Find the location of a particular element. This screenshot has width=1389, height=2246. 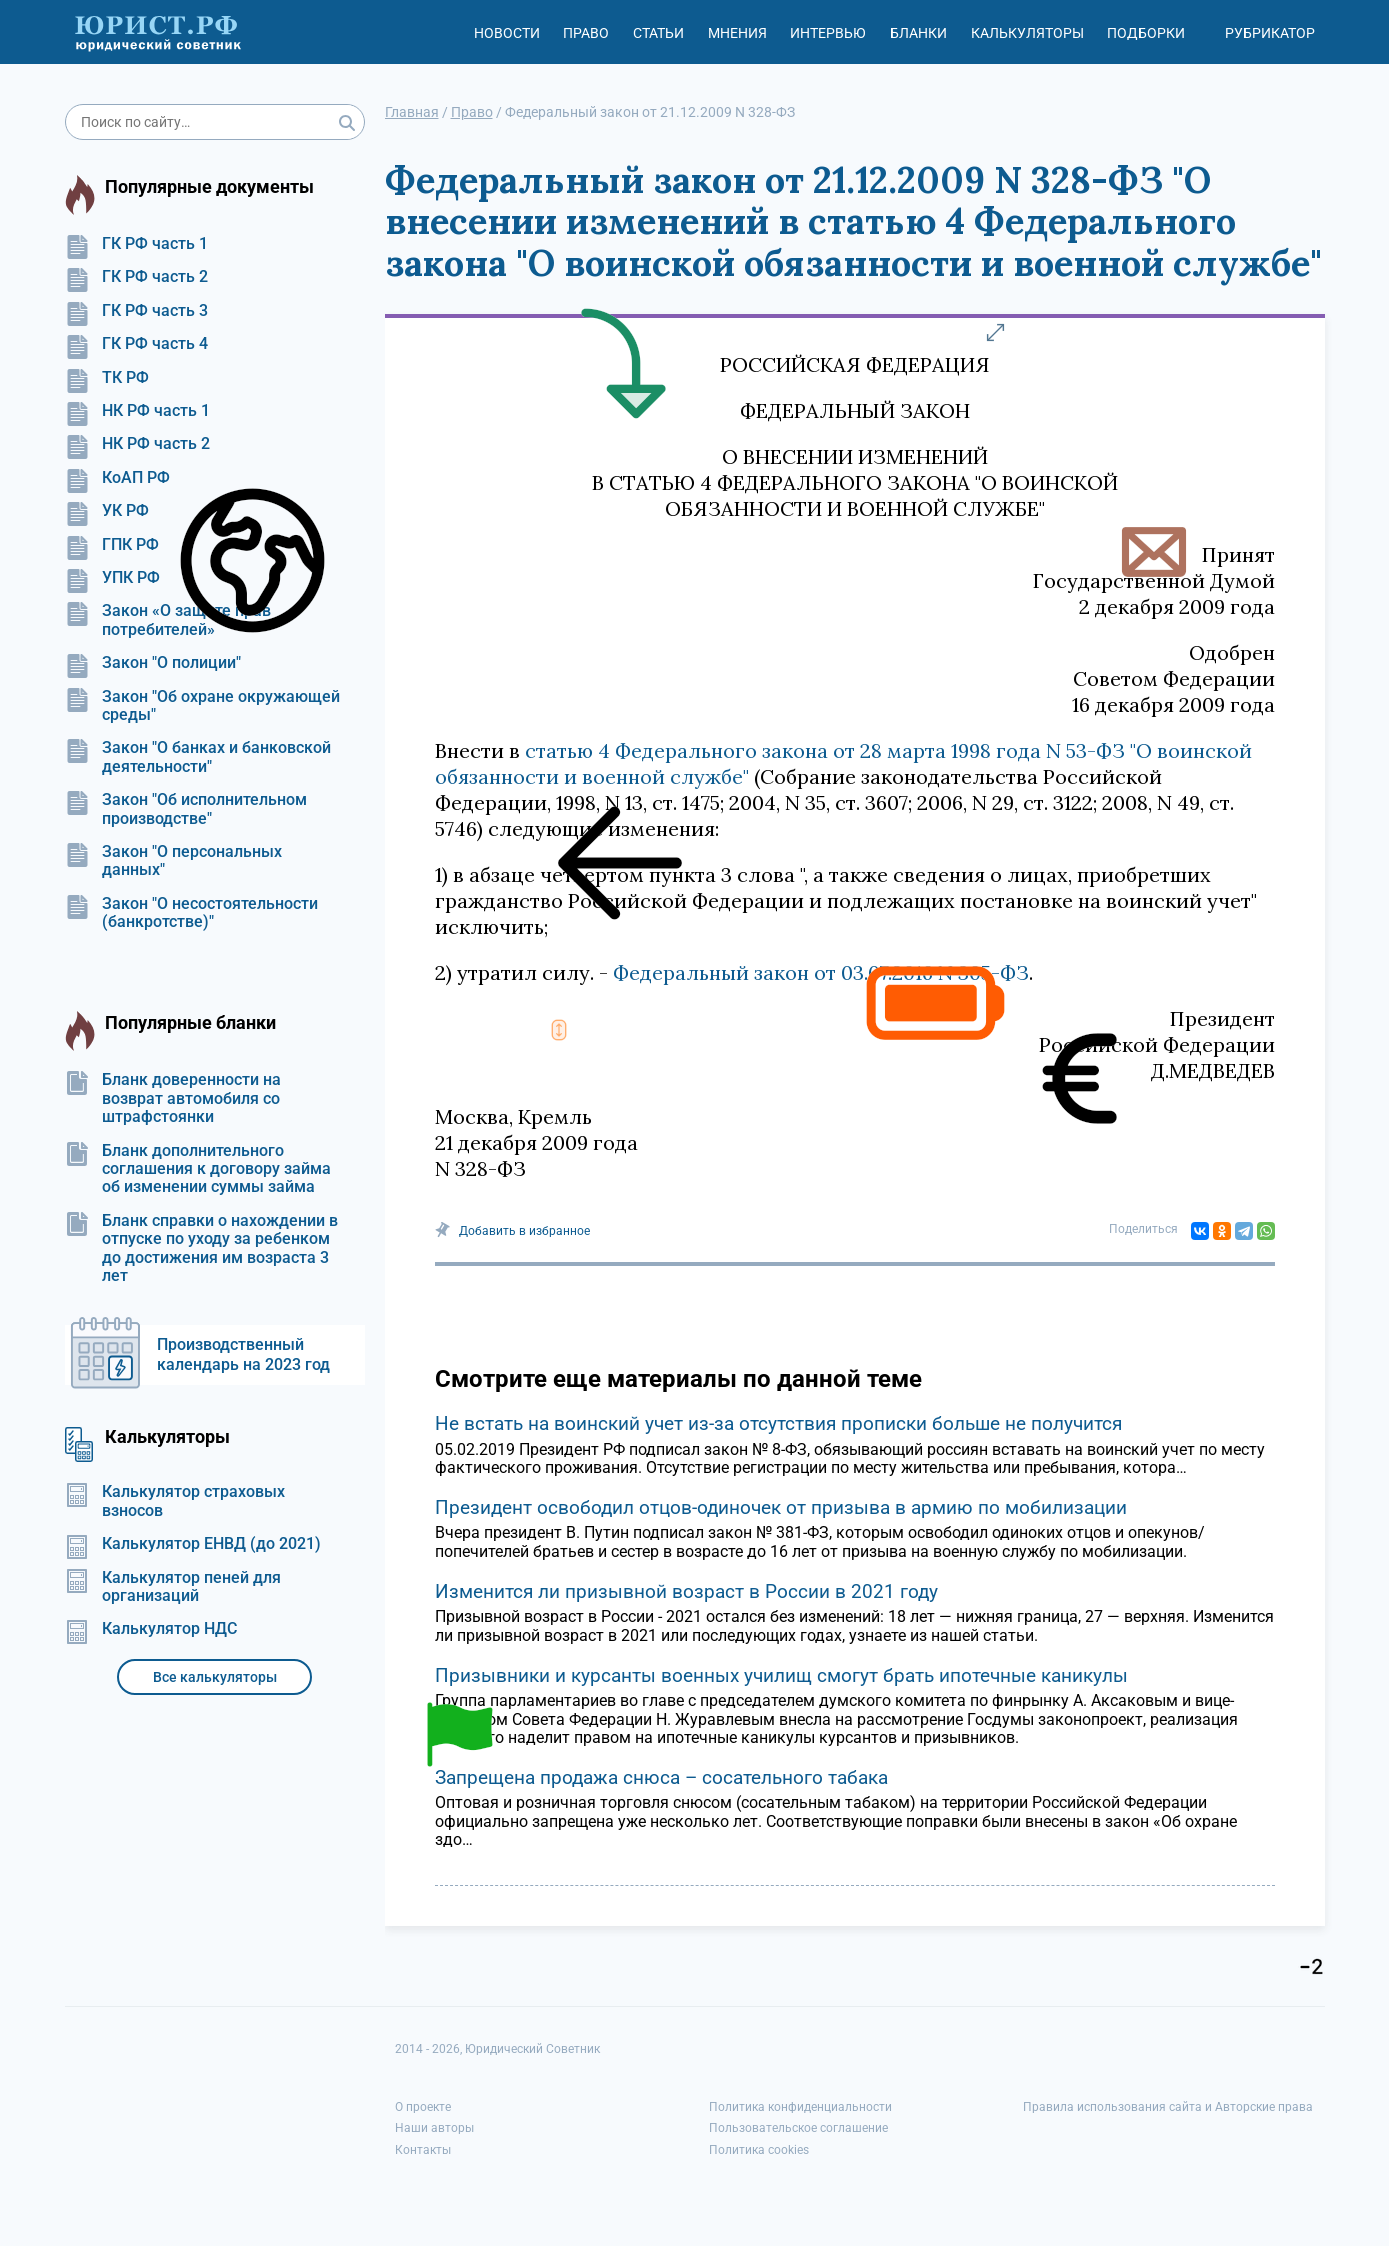

resize a window or element is located at coordinates (995, 332).